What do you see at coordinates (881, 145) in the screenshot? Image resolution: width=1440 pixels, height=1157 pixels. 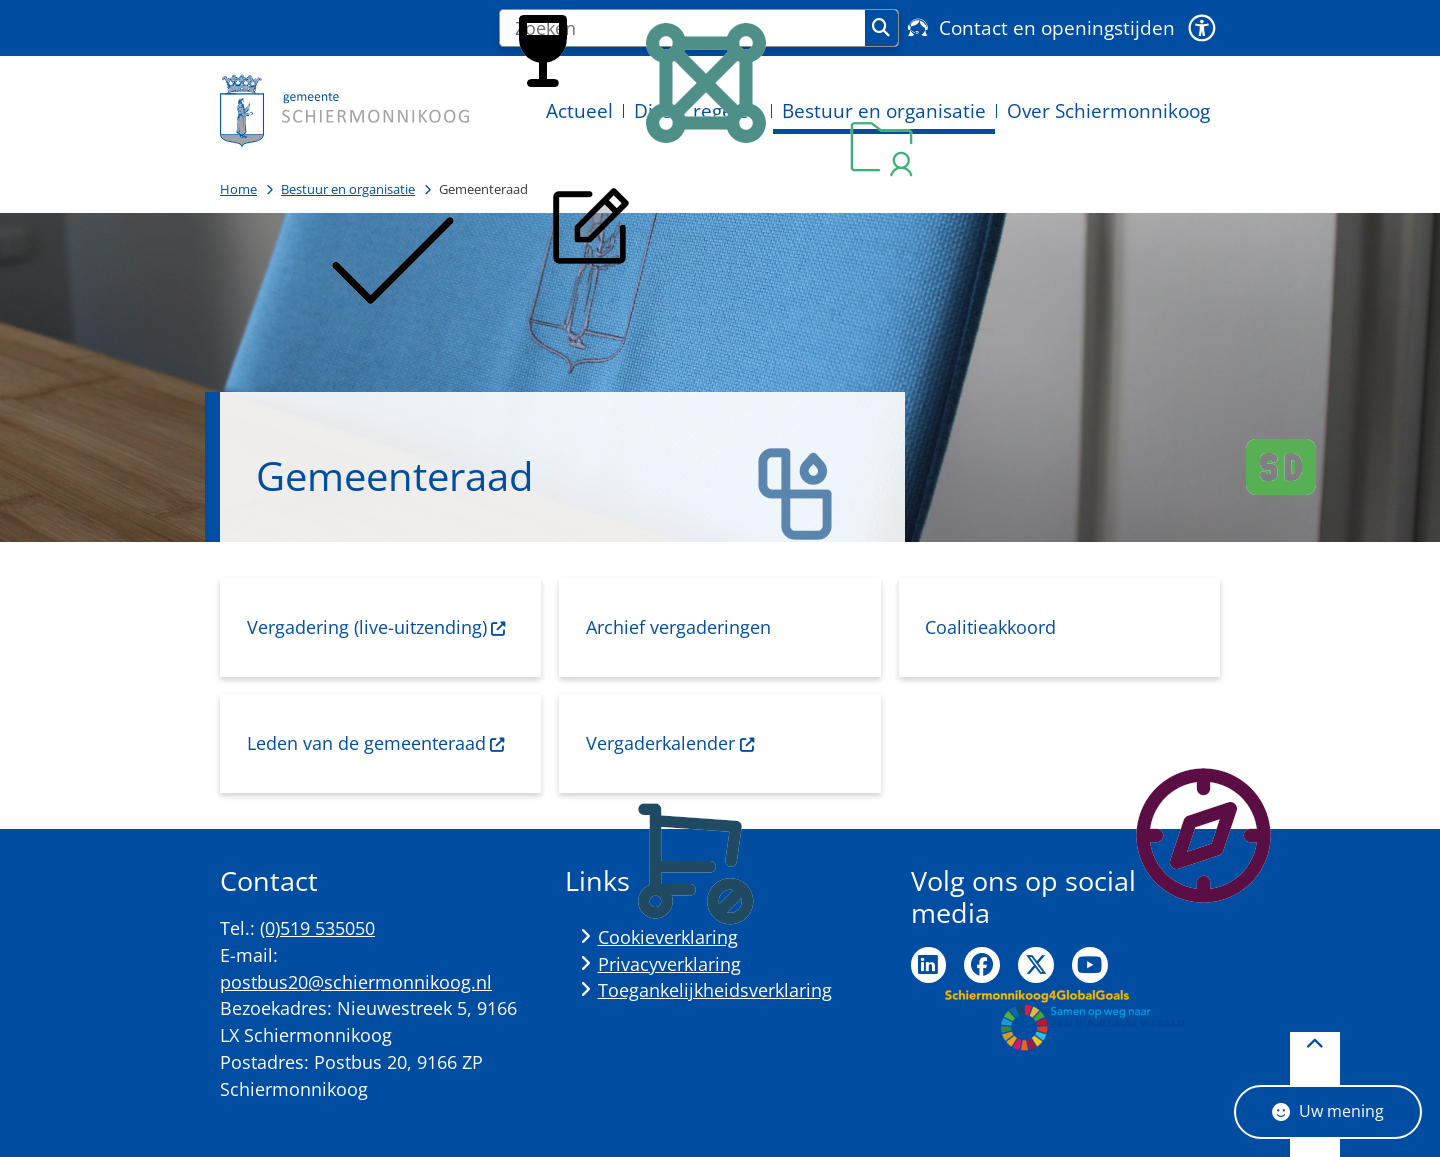 I see `access user-specific files or documents` at bounding box center [881, 145].